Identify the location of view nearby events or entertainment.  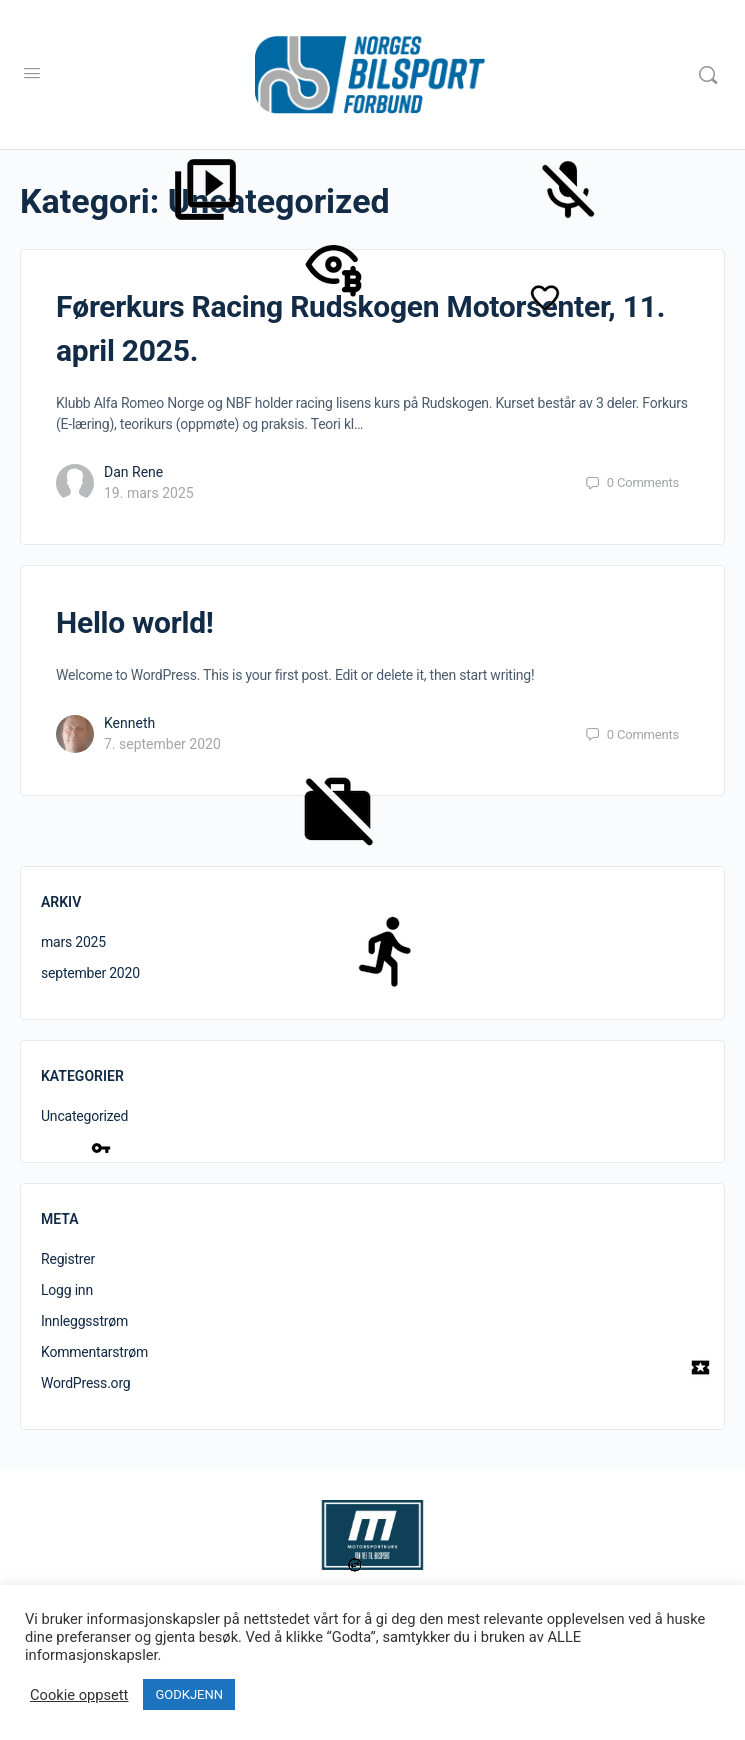
(700, 1367).